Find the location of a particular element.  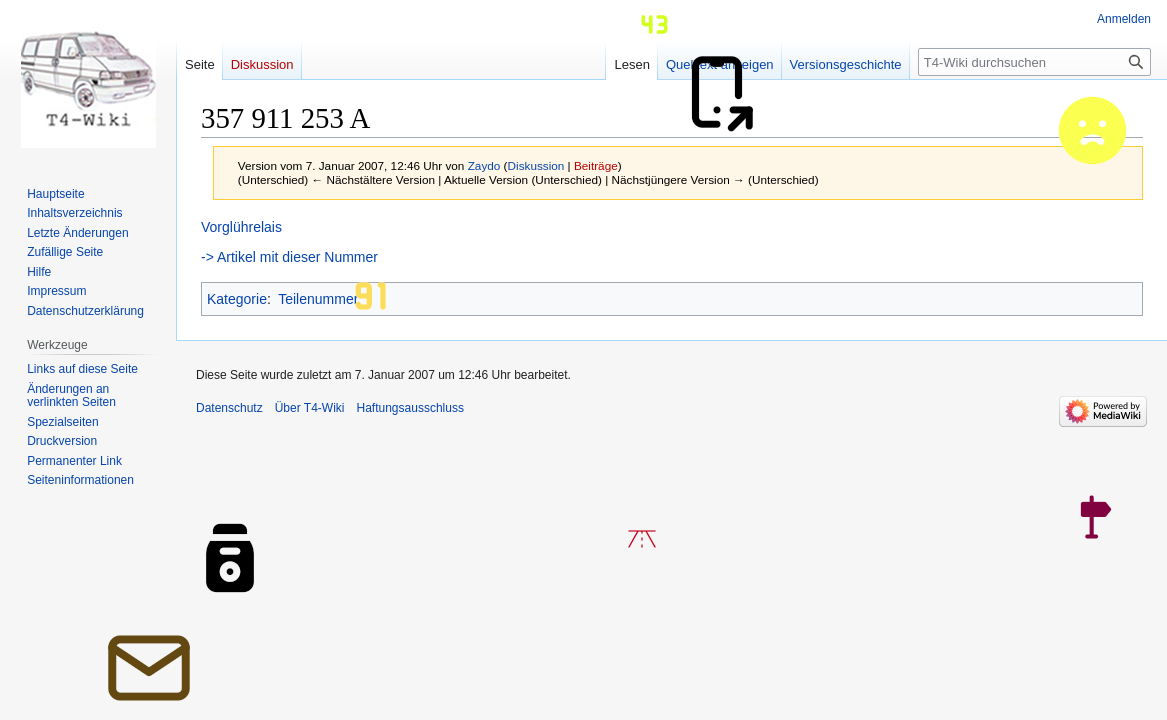

navigate to the next step or section is located at coordinates (1096, 517).